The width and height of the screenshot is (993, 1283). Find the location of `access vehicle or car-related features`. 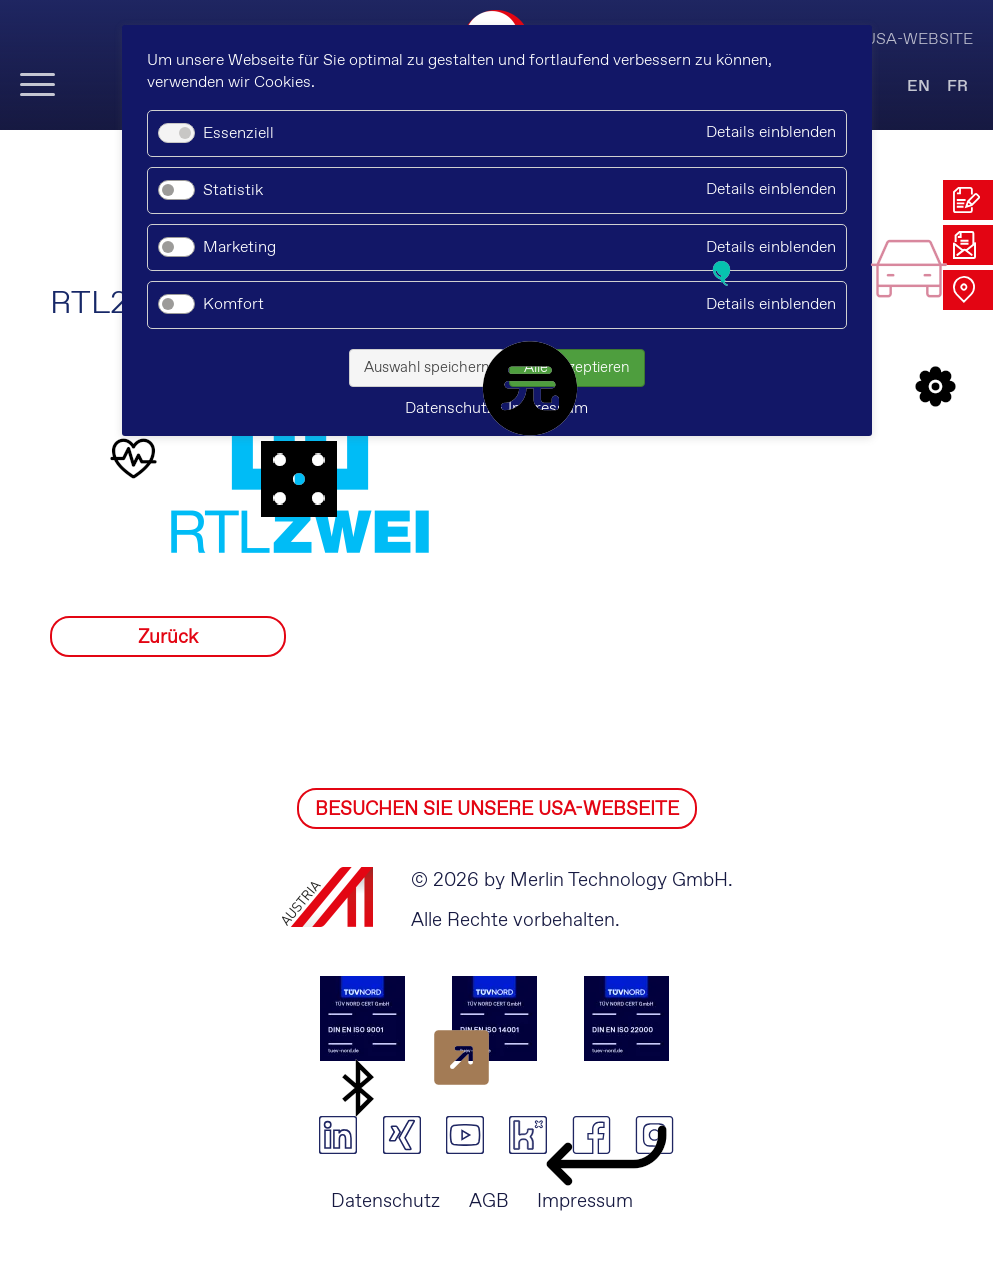

access vehicle or car-related features is located at coordinates (909, 270).